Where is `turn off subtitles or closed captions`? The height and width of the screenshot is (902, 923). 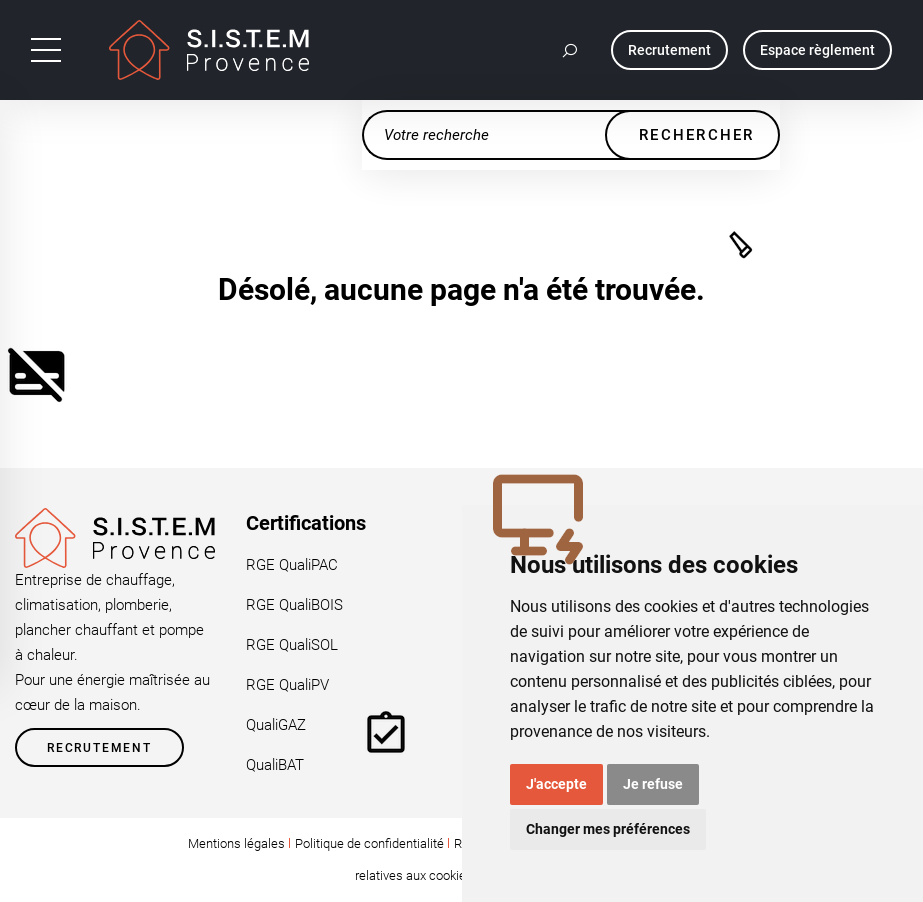 turn off subtitles or closed captions is located at coordinates (37, 373).